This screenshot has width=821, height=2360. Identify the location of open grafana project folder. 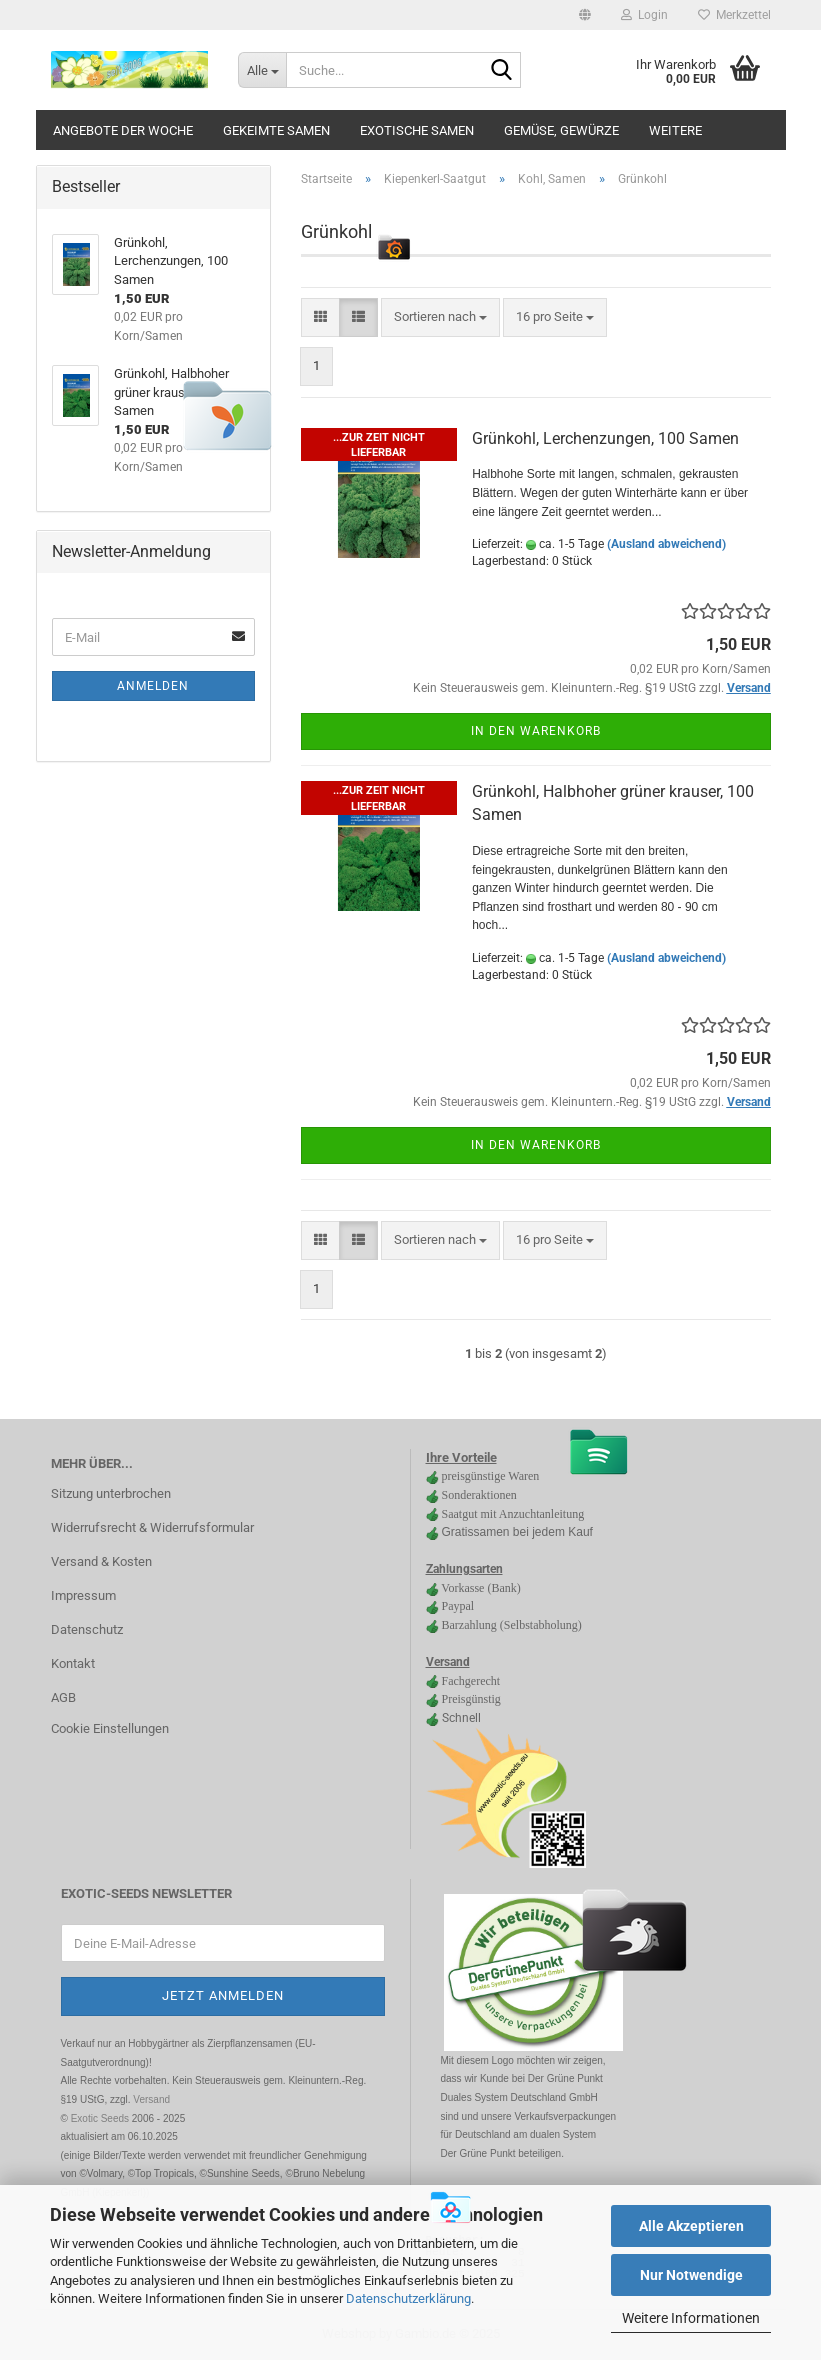
(394, 248).